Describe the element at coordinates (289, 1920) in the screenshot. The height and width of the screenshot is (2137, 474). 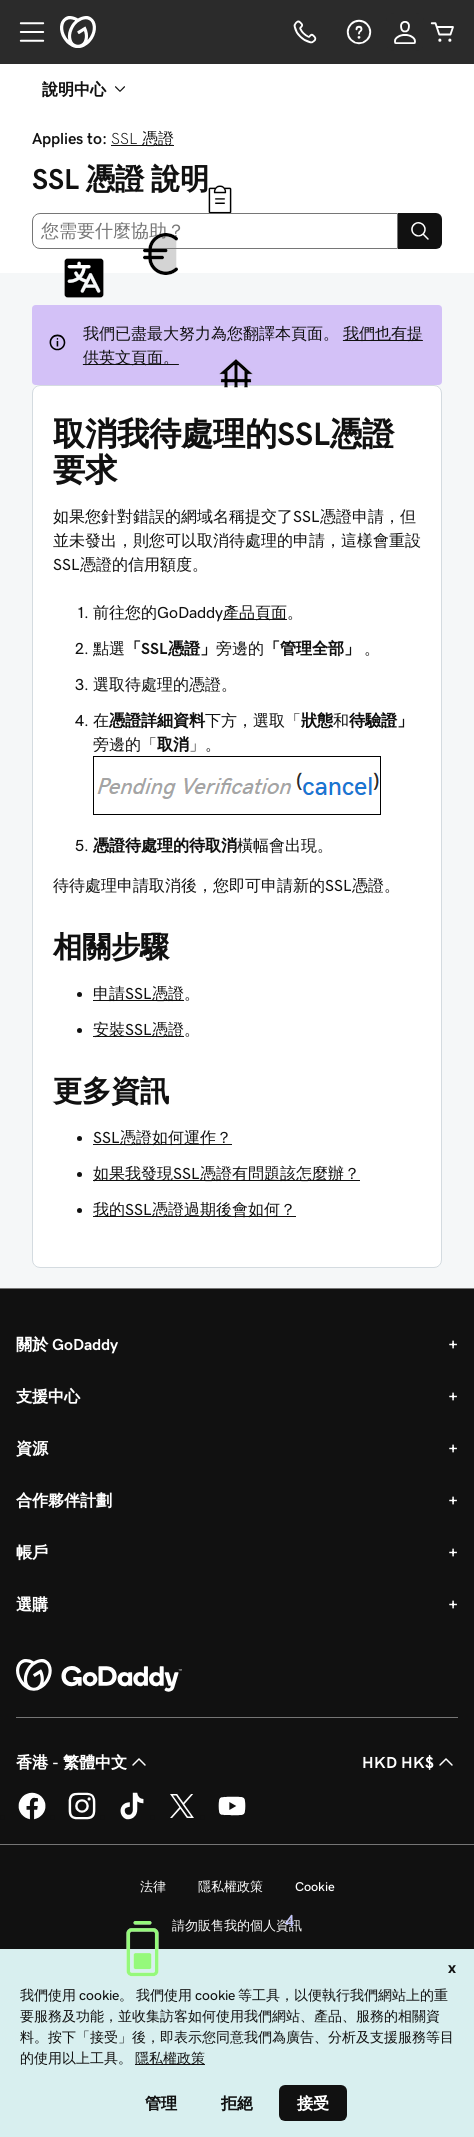
I see `indicates step 4 in a multi-step process` at that location.